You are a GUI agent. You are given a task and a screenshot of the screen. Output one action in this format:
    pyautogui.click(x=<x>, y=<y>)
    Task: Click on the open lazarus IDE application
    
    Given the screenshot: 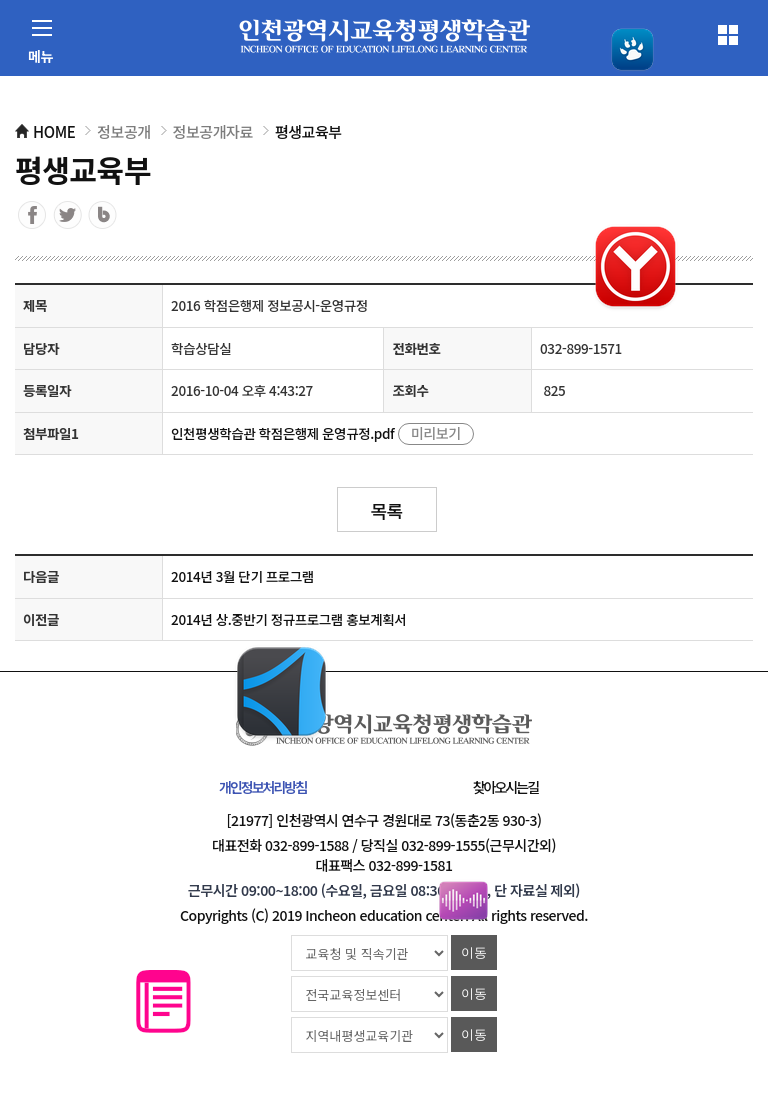 What is the action you would take?
    pyautogui.click(x=632, y=49)
    